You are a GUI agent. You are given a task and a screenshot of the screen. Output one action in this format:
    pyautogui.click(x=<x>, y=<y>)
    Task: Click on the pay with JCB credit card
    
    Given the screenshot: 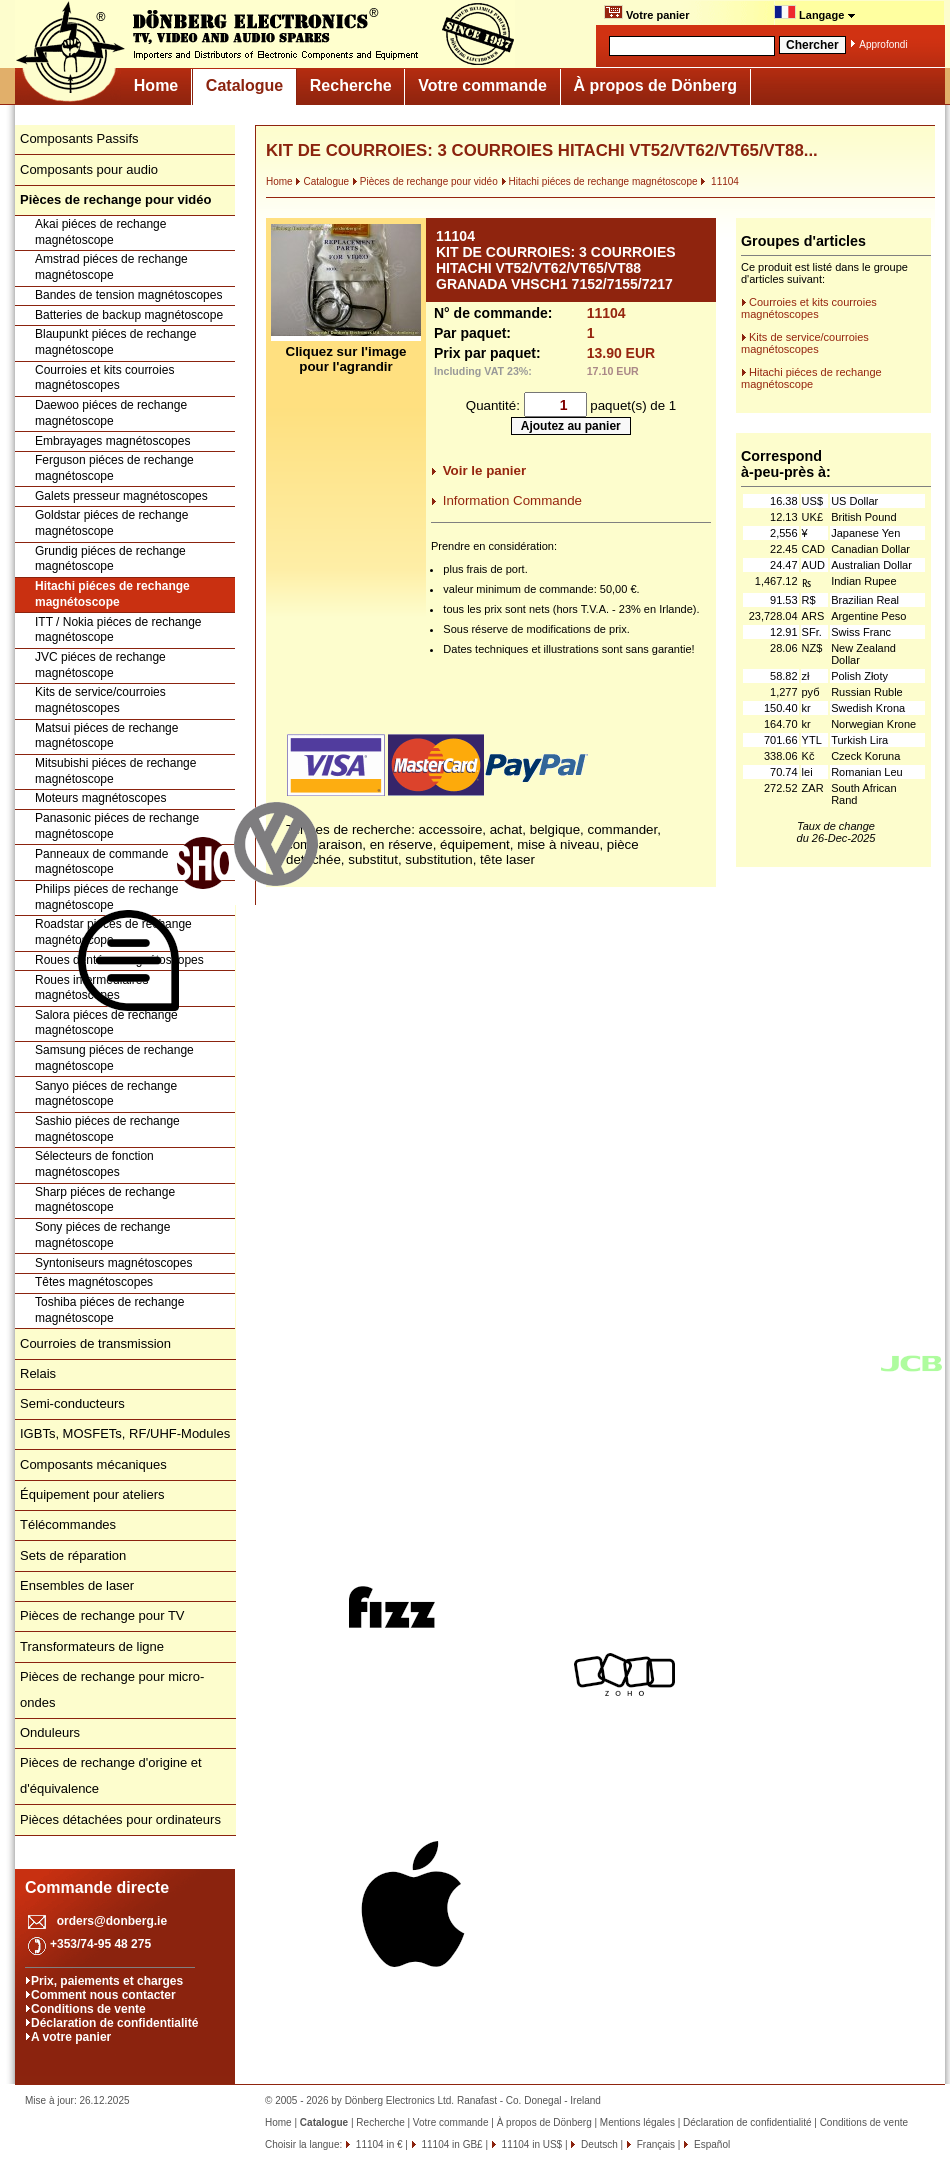 What is the action you would take?
    pyautogui.click(x=911, y=1363)
    